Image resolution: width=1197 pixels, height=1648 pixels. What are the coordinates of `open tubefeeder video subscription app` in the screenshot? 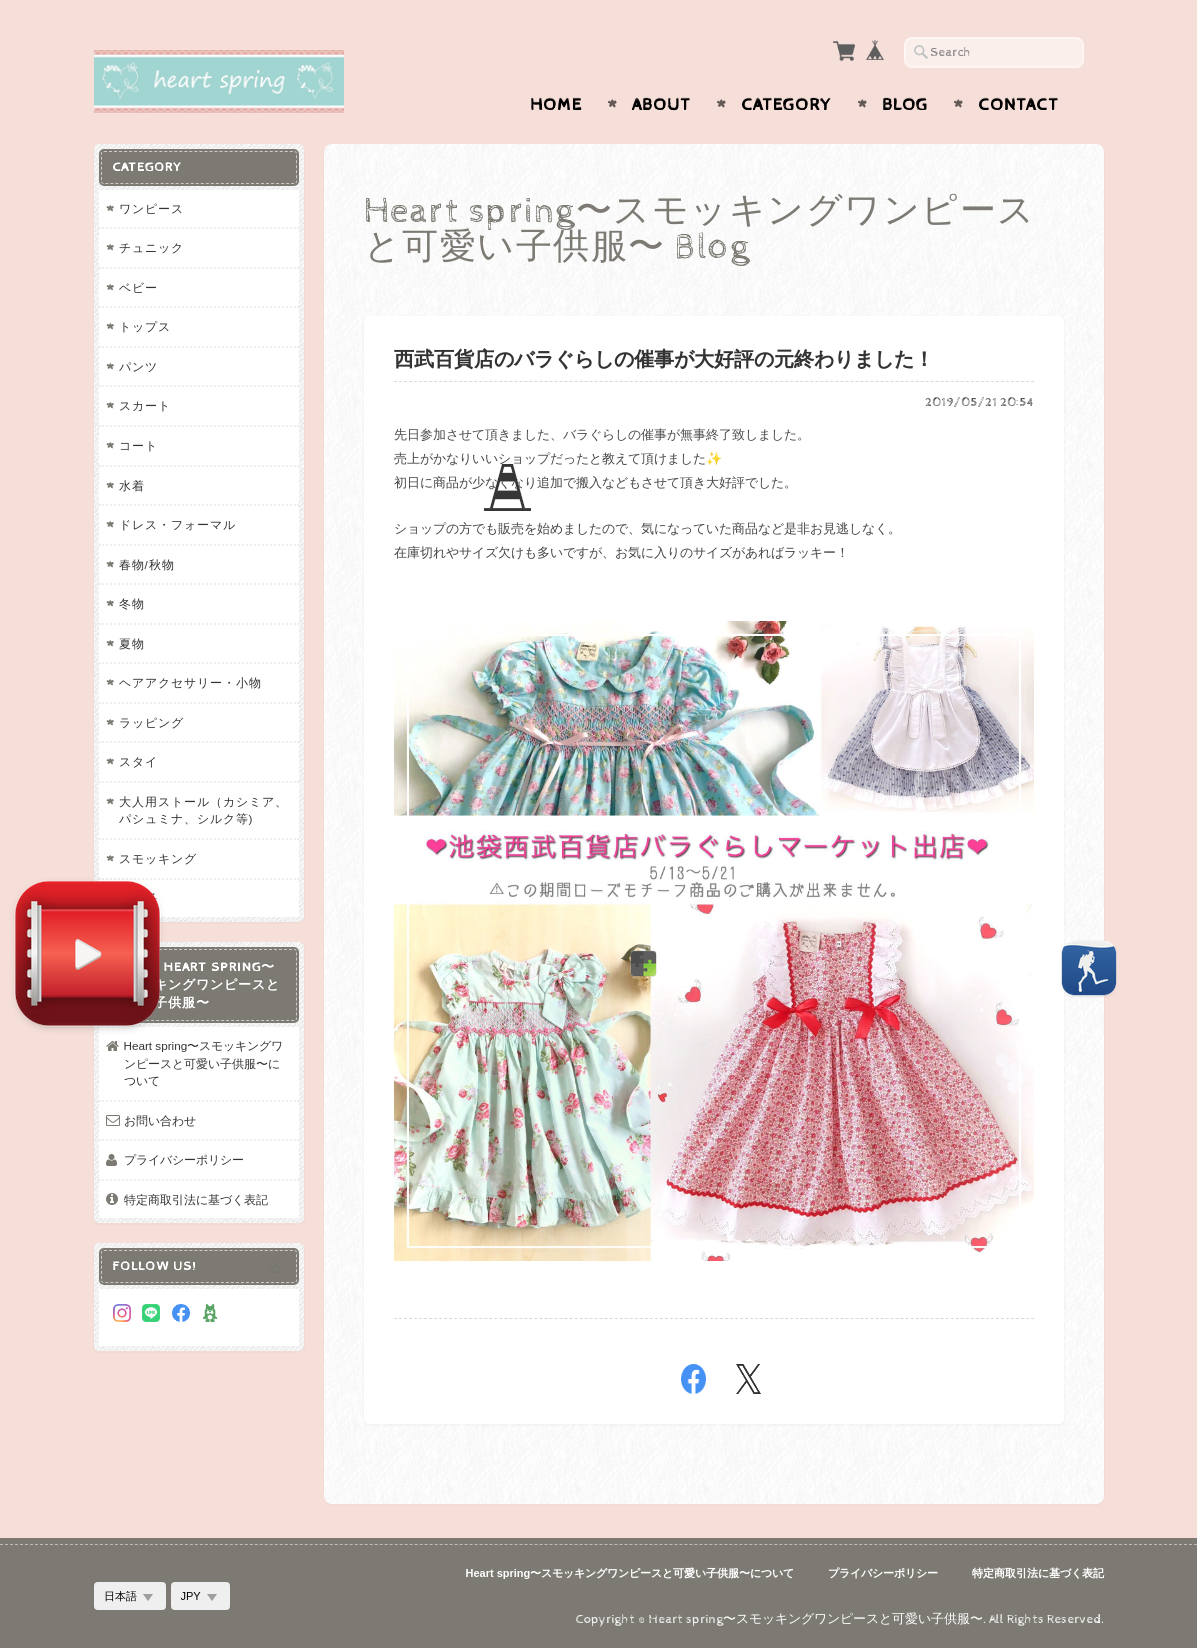 It's located at (87, 953).